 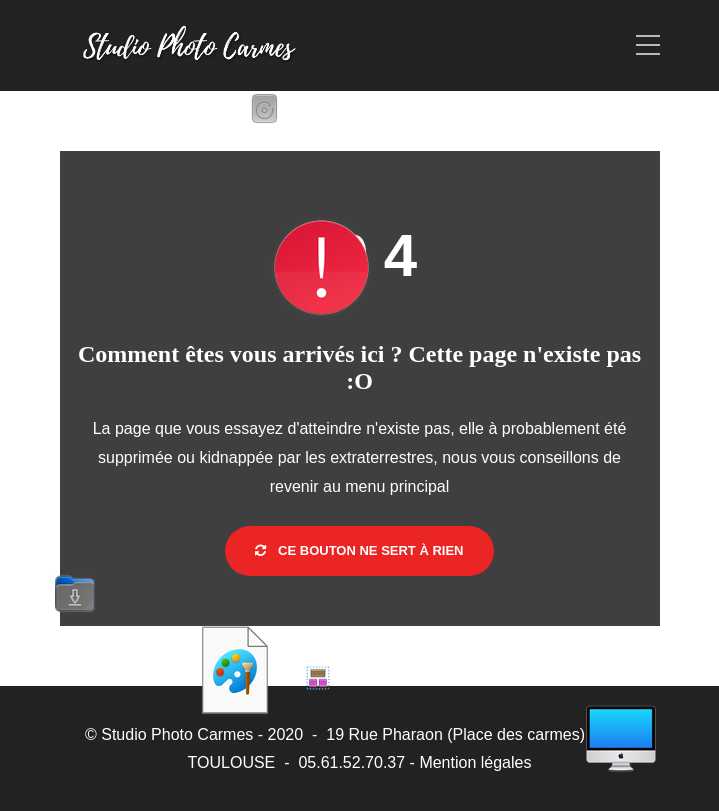 What do you see at coordinates (264, 108) in the screenshot?
I see `access hard drive storage` at bounding box center [264, 108].